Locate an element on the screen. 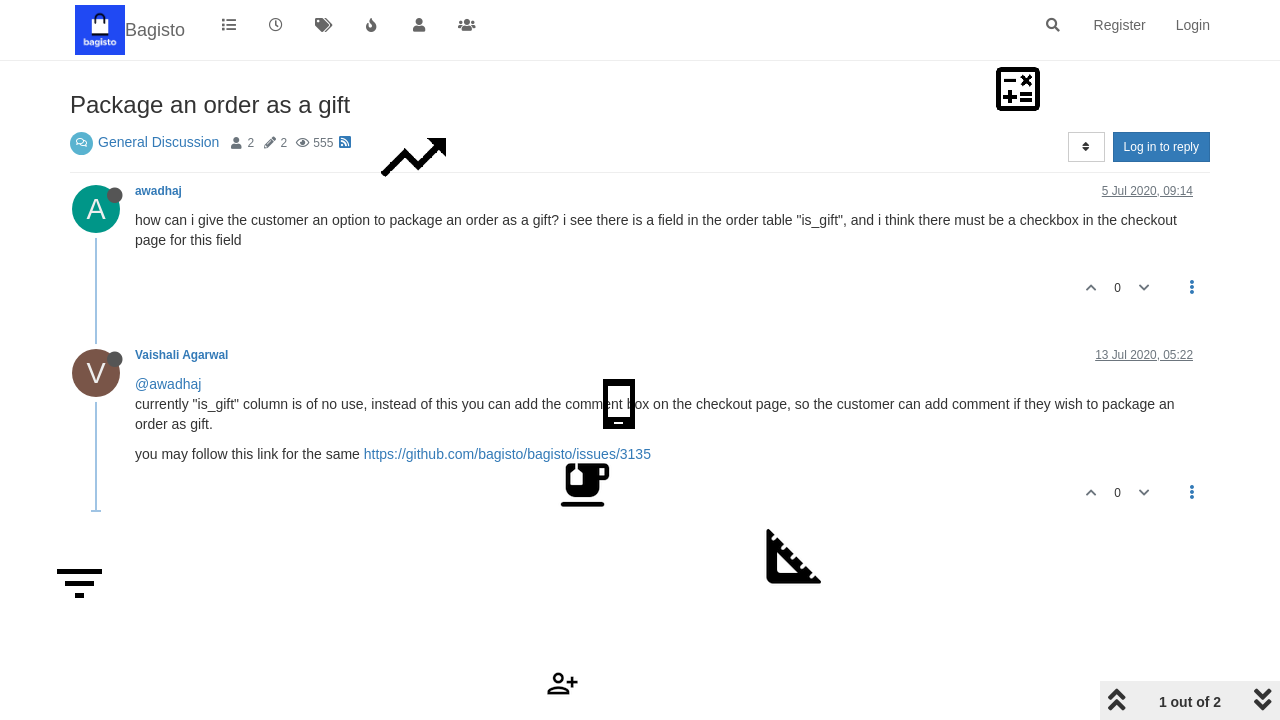 The width and height of the screenshot is (1280, 720). filter or sort list items is located at coordinates (79, 583).